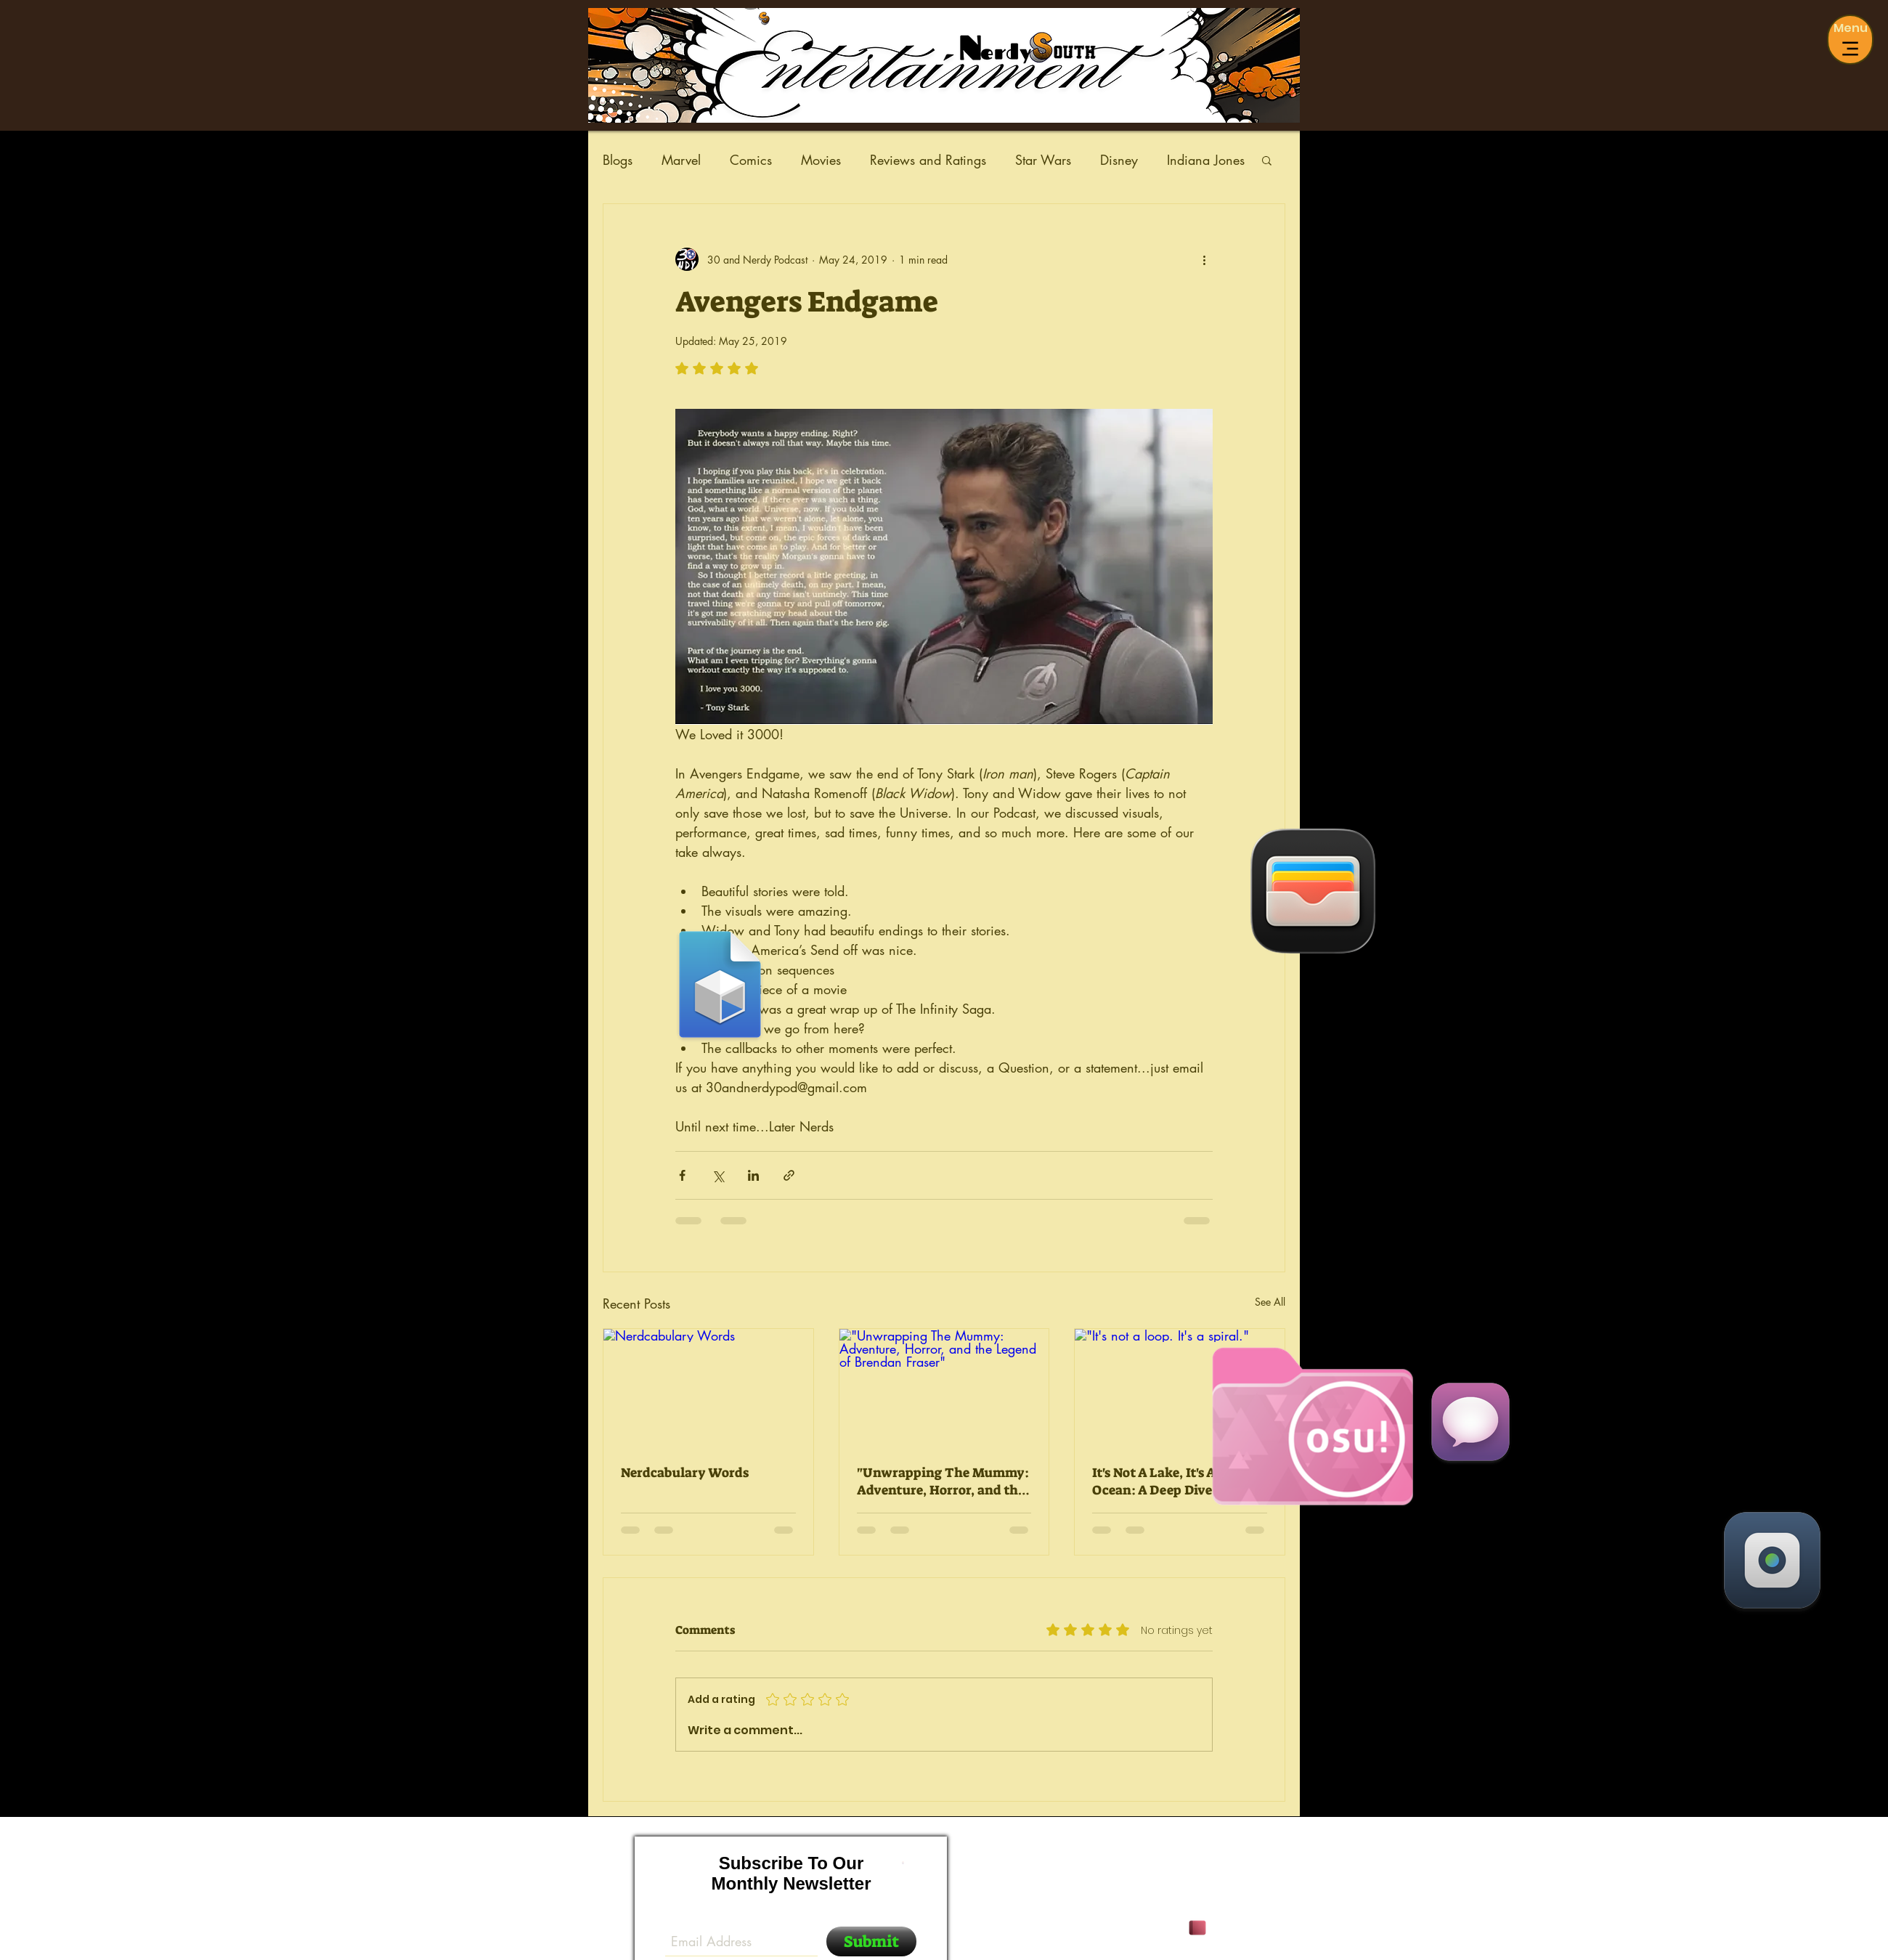 The image size is (1888, 1960). I want to click on open your osu! game files folder, so click(1311, 1431).